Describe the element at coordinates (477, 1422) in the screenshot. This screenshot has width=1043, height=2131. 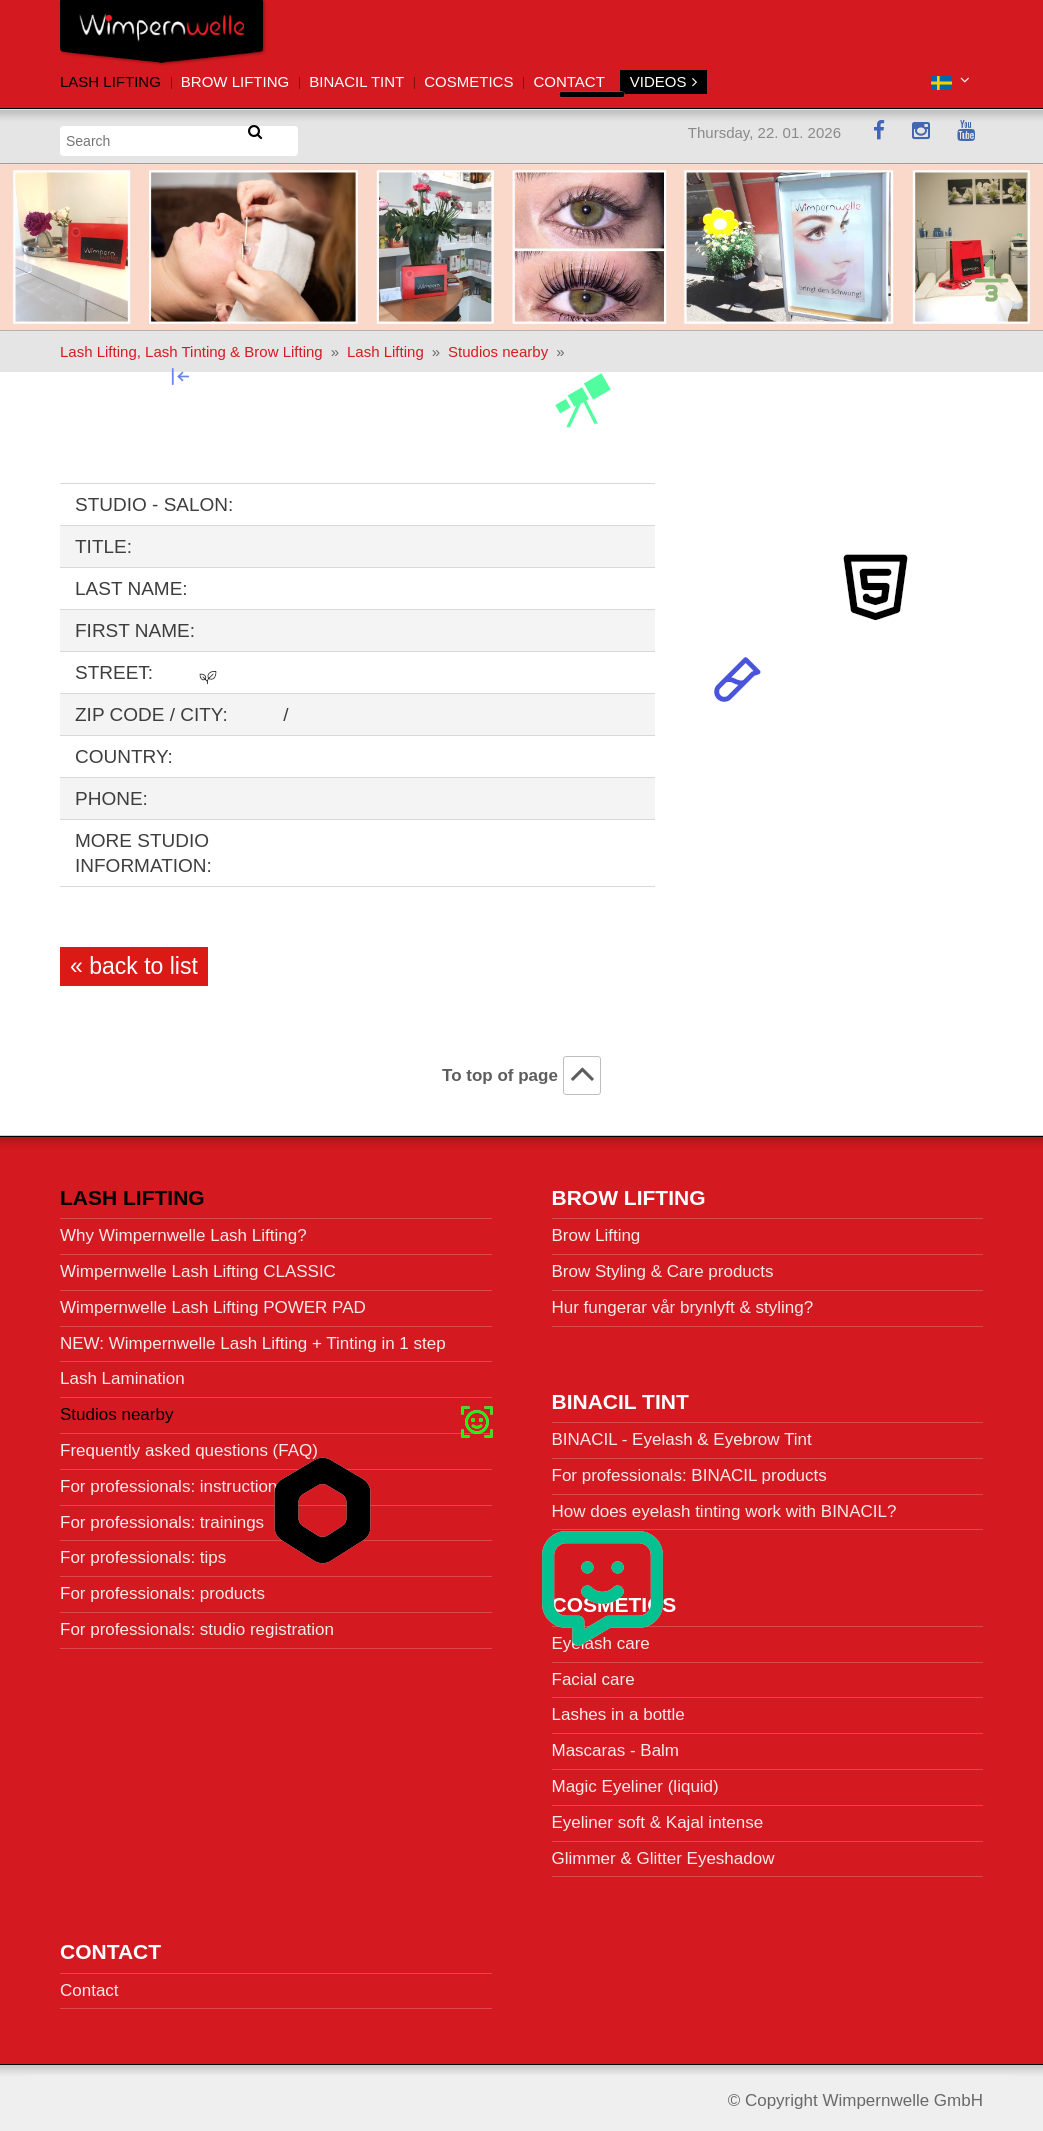
I see `scan face to unlock or authenticate` at that location.